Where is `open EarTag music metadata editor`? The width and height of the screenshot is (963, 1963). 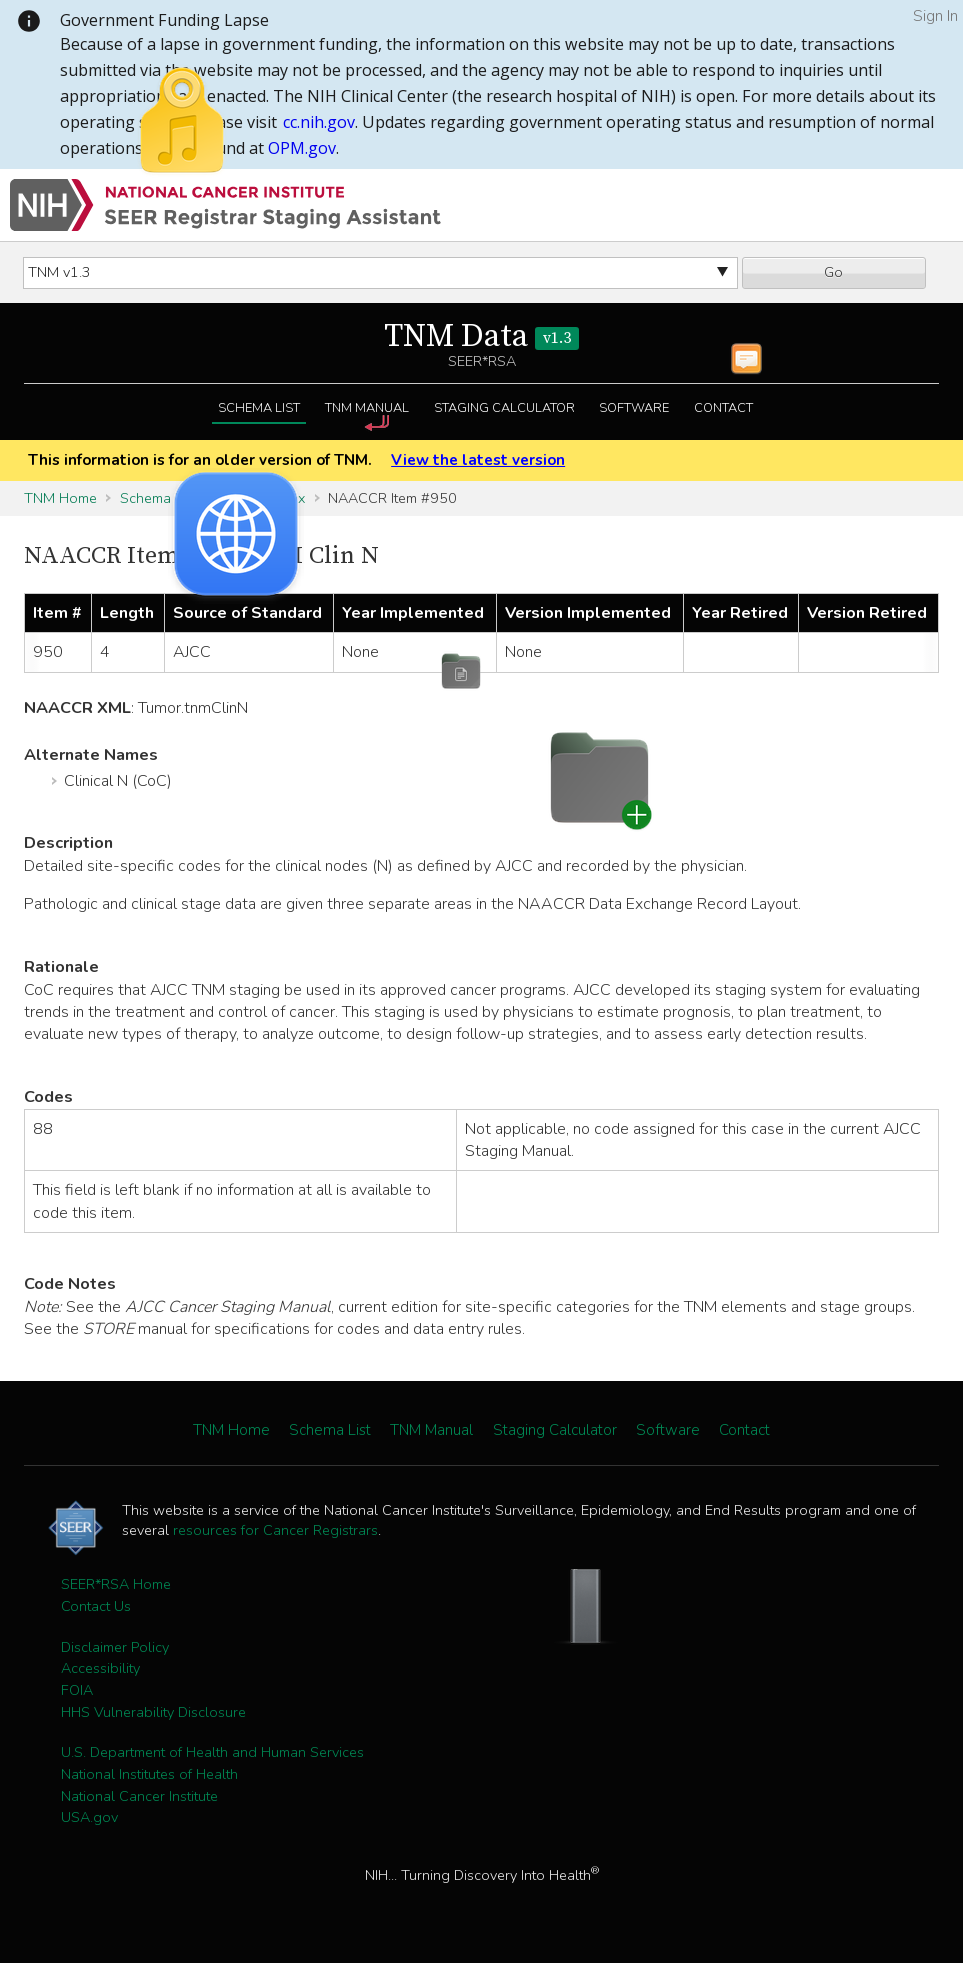 open EarTag music metadata editor is located at coordinates (182, 120).